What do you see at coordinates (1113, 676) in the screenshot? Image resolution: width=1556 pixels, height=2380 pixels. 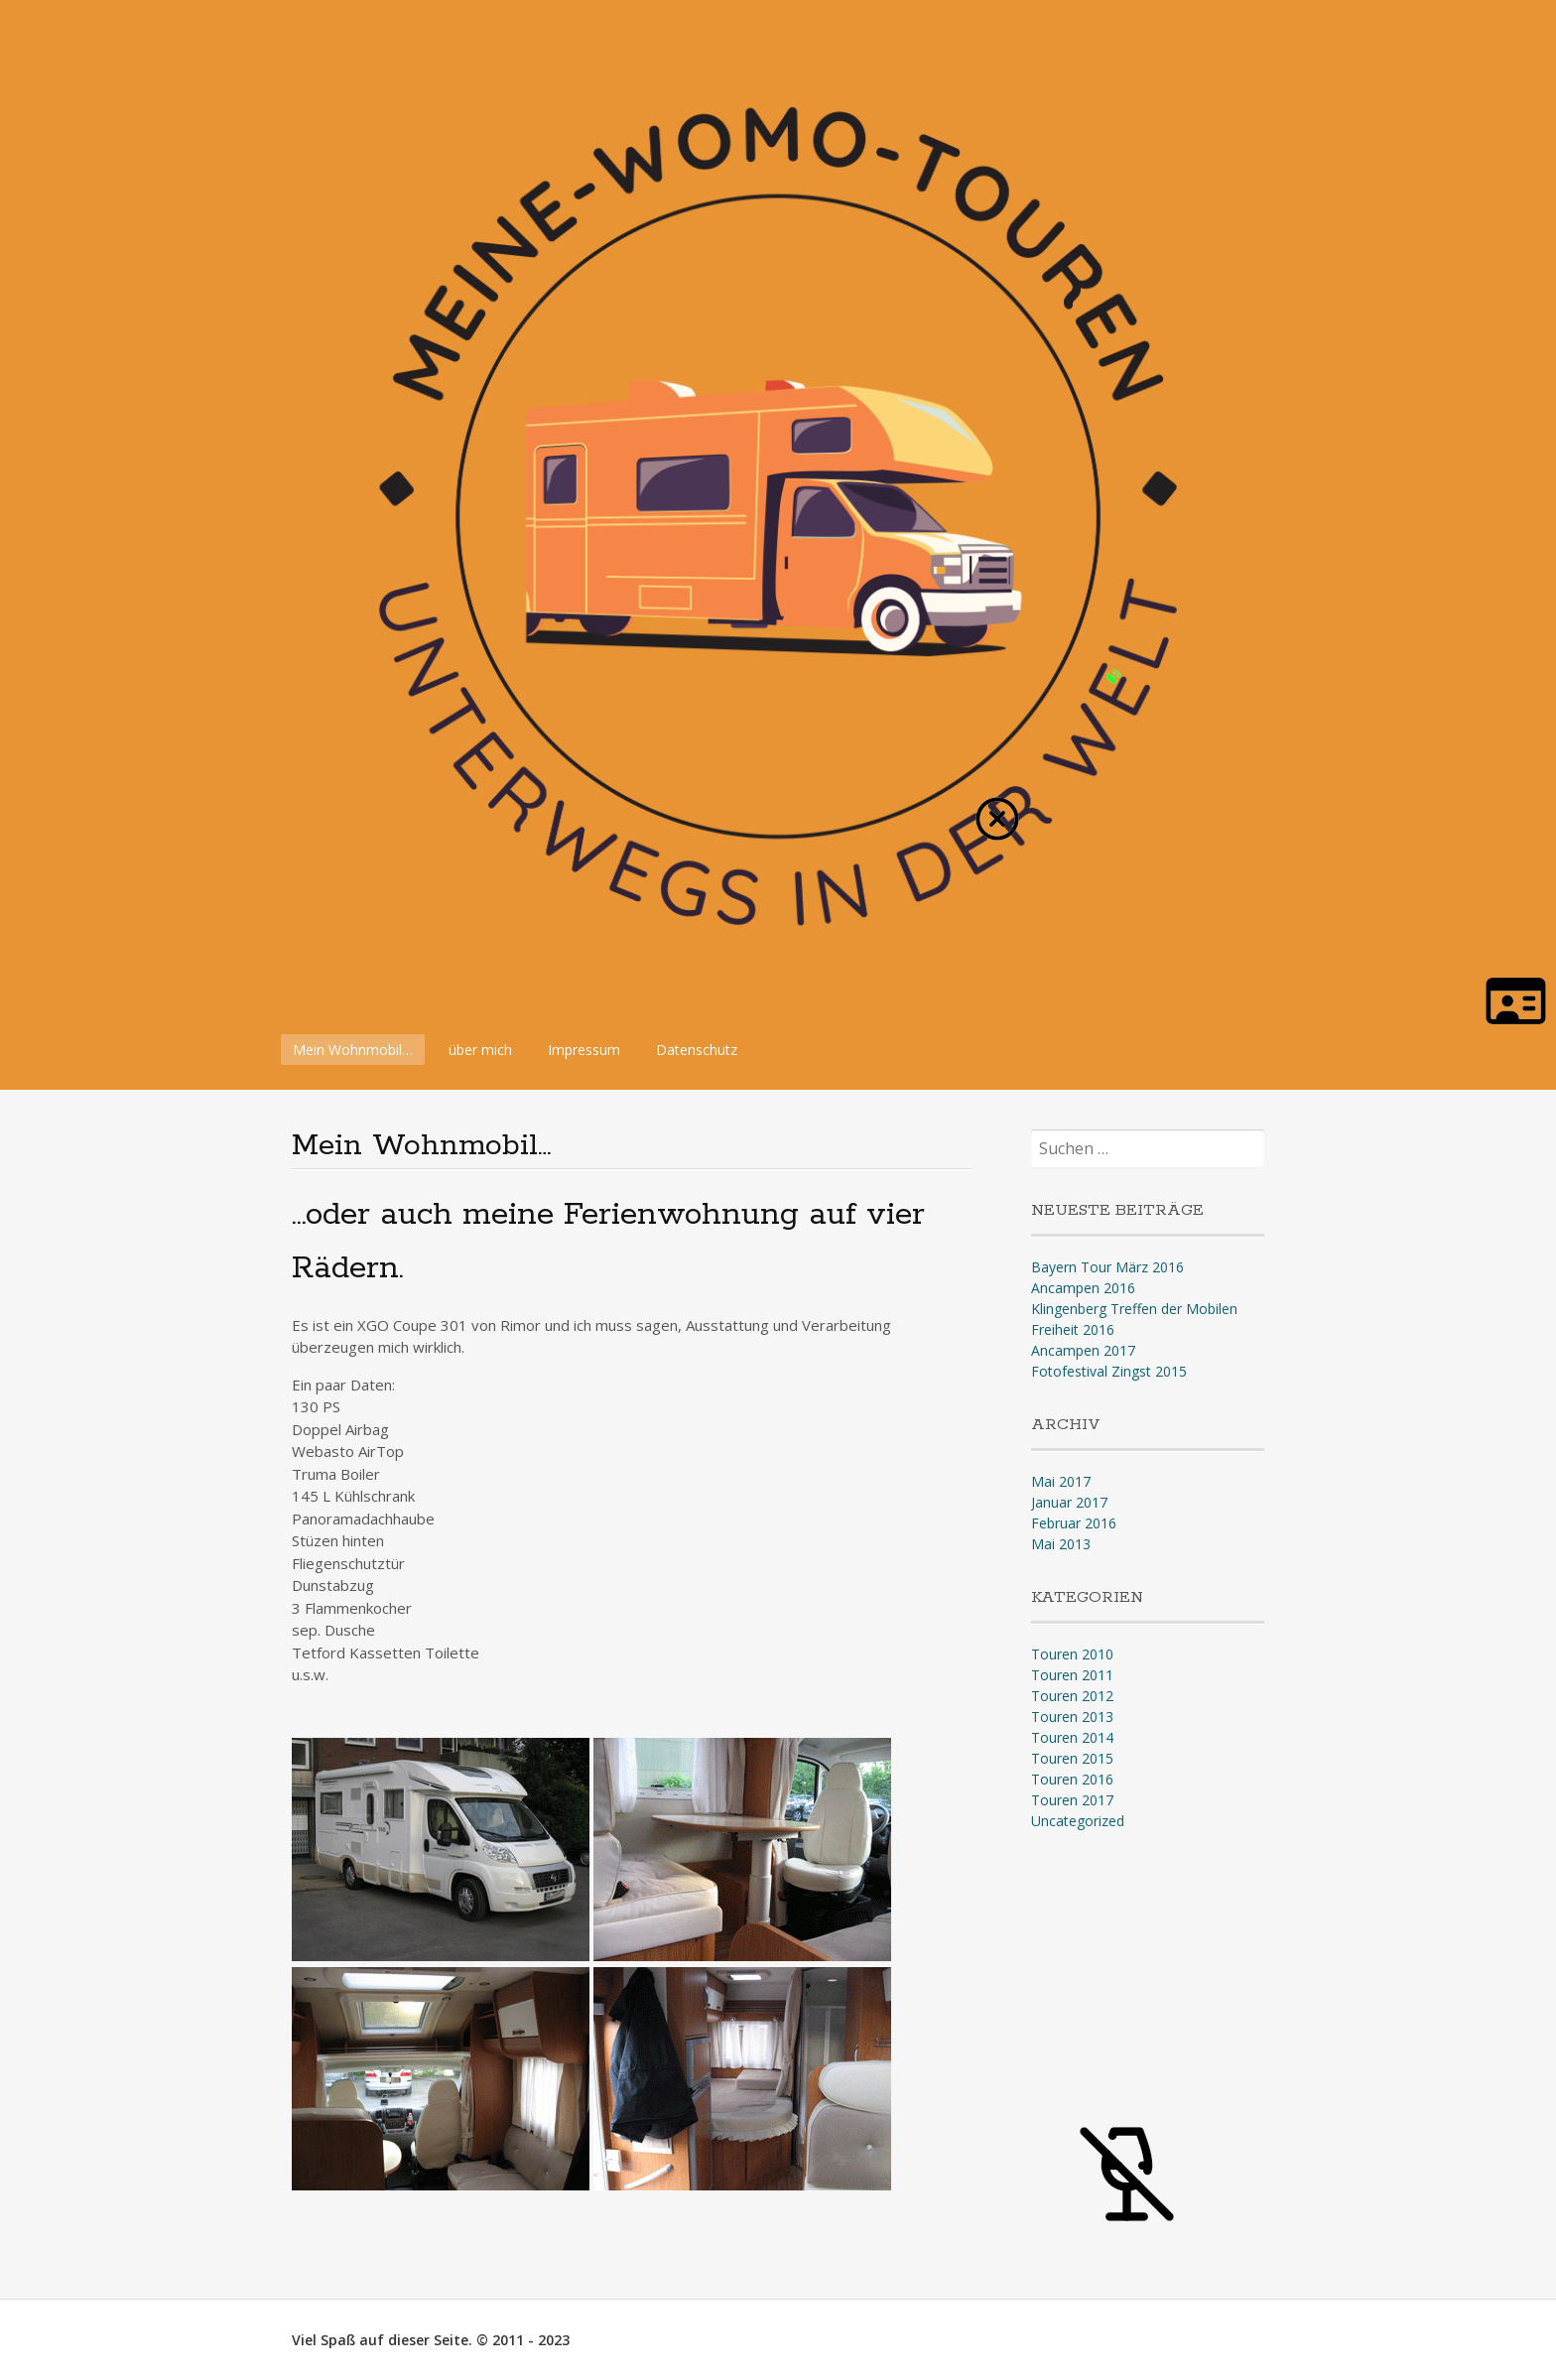 I see `access satellite or broadcast settings` at bounding box center [1113, 676].